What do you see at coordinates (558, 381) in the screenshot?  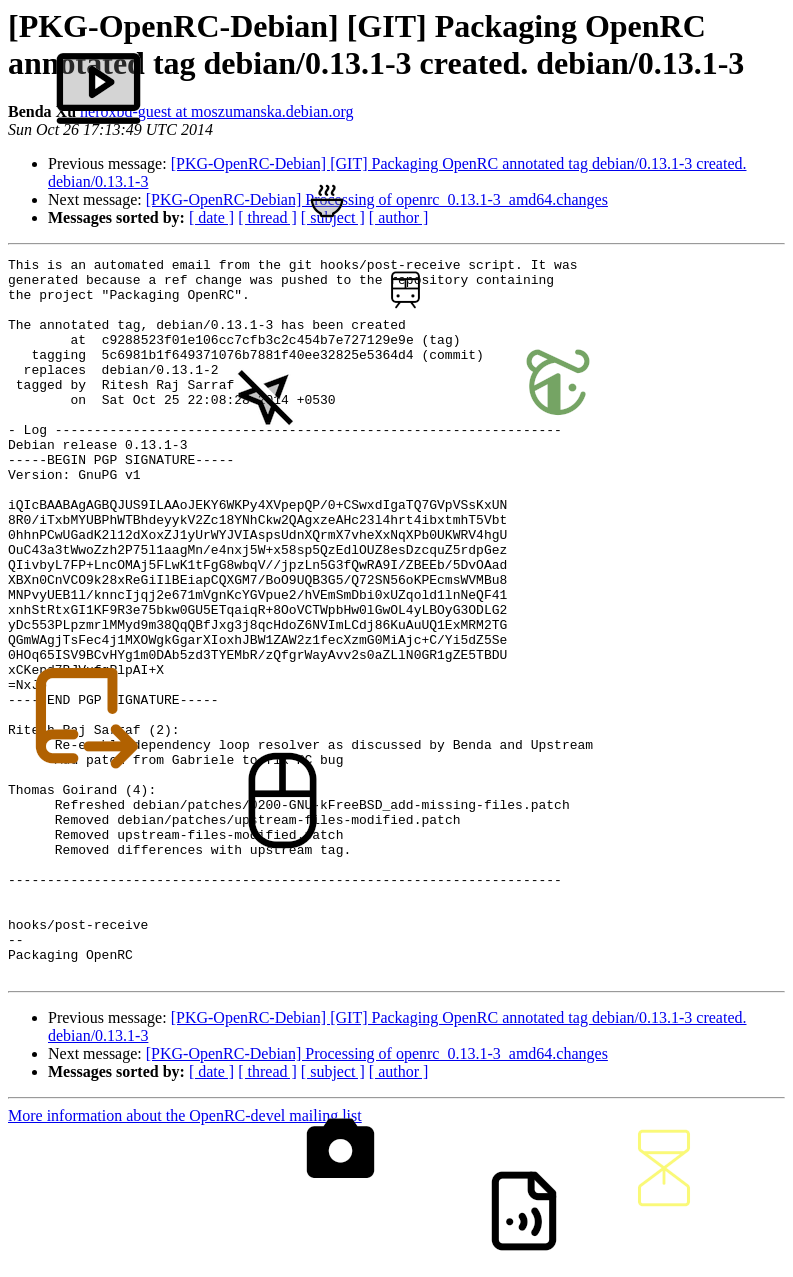 I see `open the New York Times app` at bounding box center [558, 381].